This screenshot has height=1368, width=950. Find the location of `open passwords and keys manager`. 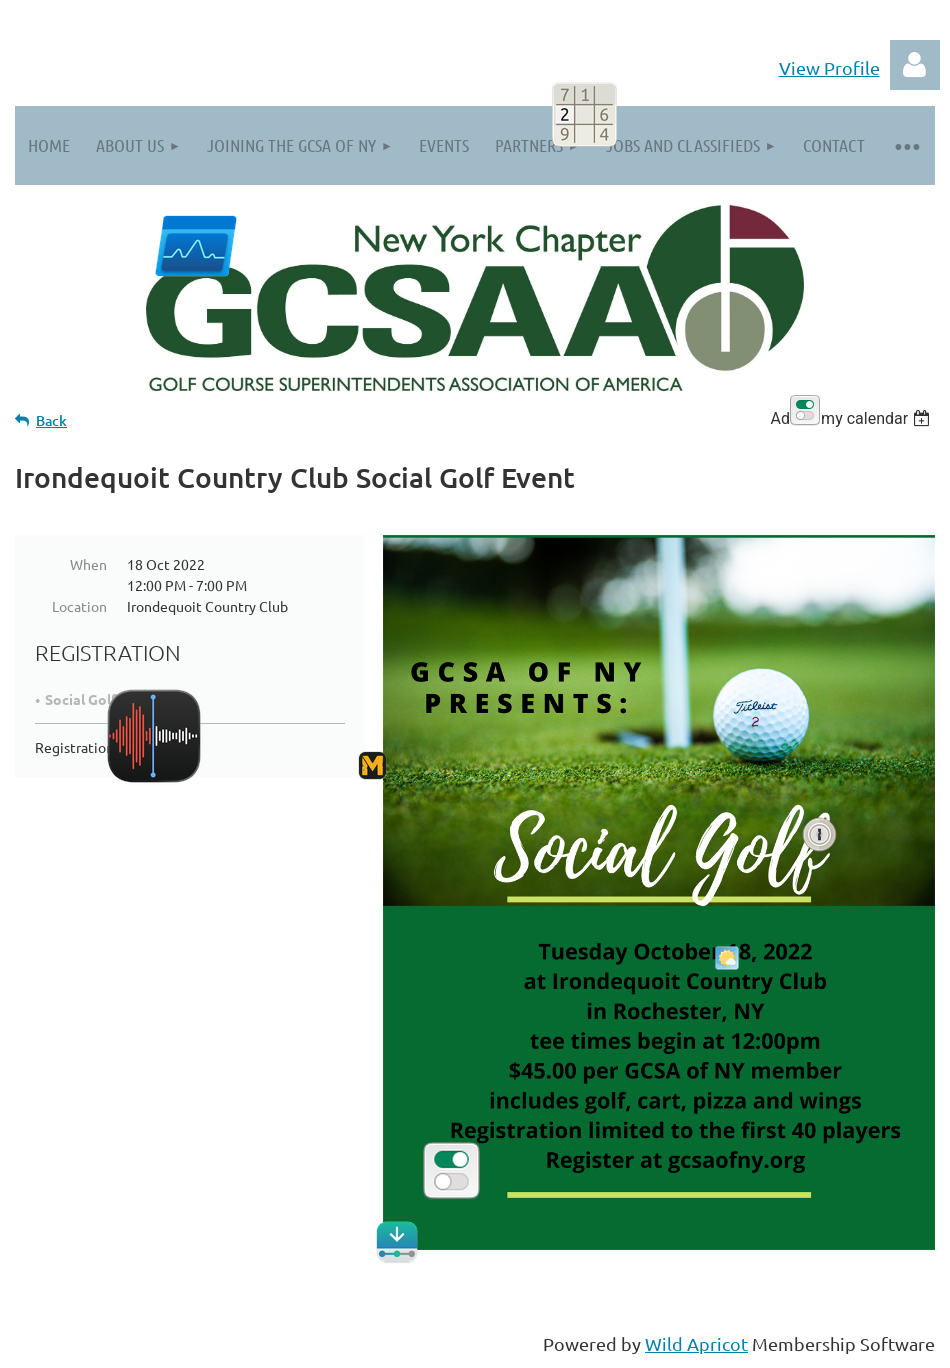

open passwords and keys manager is located at coordinates (819, 834).